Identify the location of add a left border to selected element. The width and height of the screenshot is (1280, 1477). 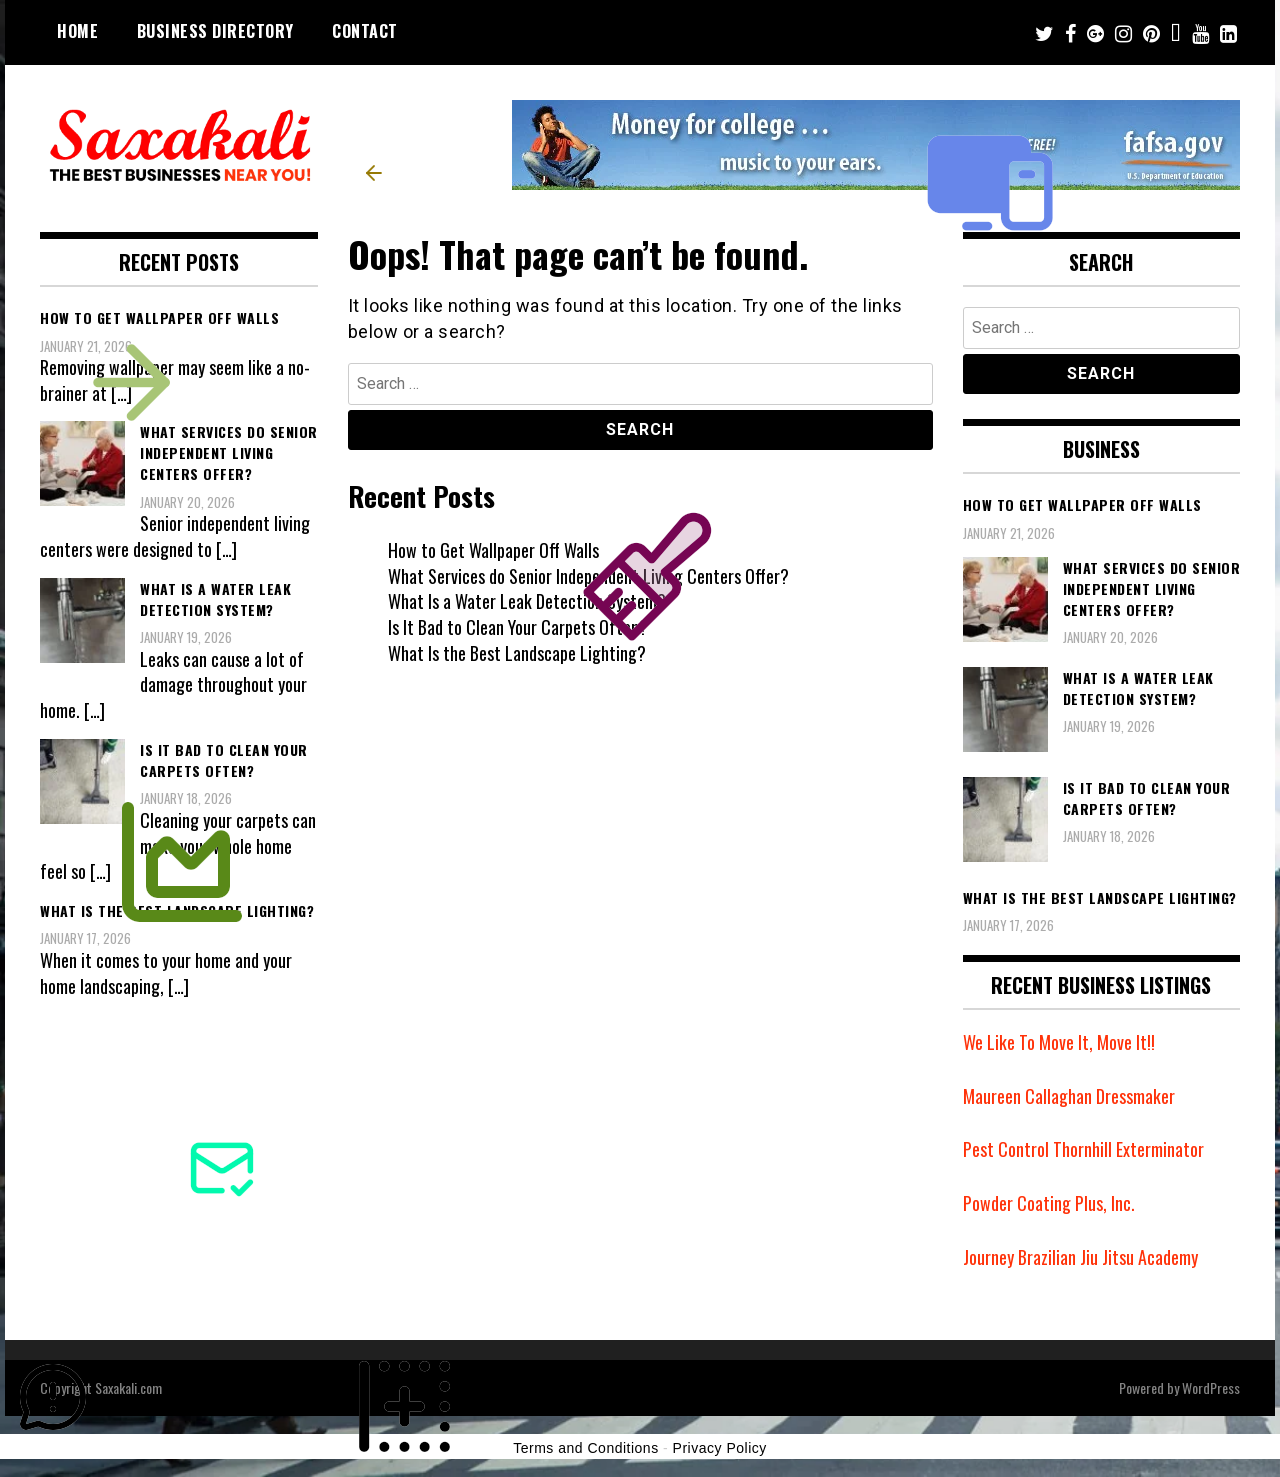
(404, 1406).